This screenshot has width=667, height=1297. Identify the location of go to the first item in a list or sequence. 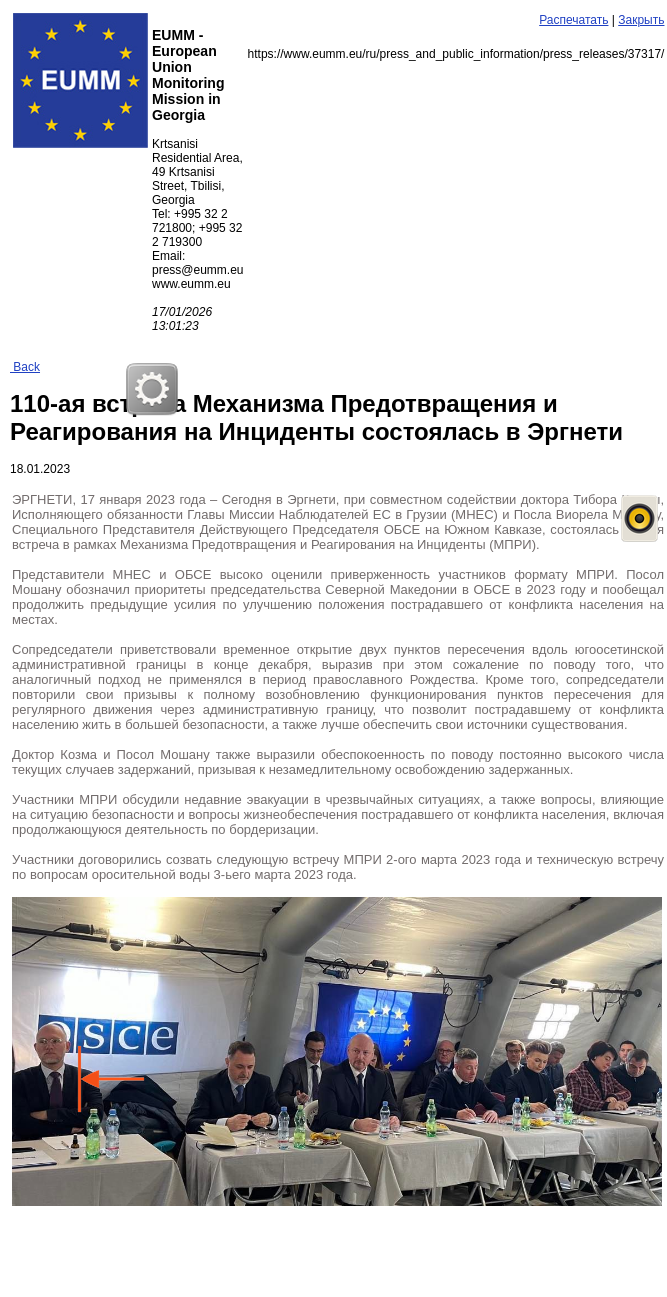
(111, 1079).